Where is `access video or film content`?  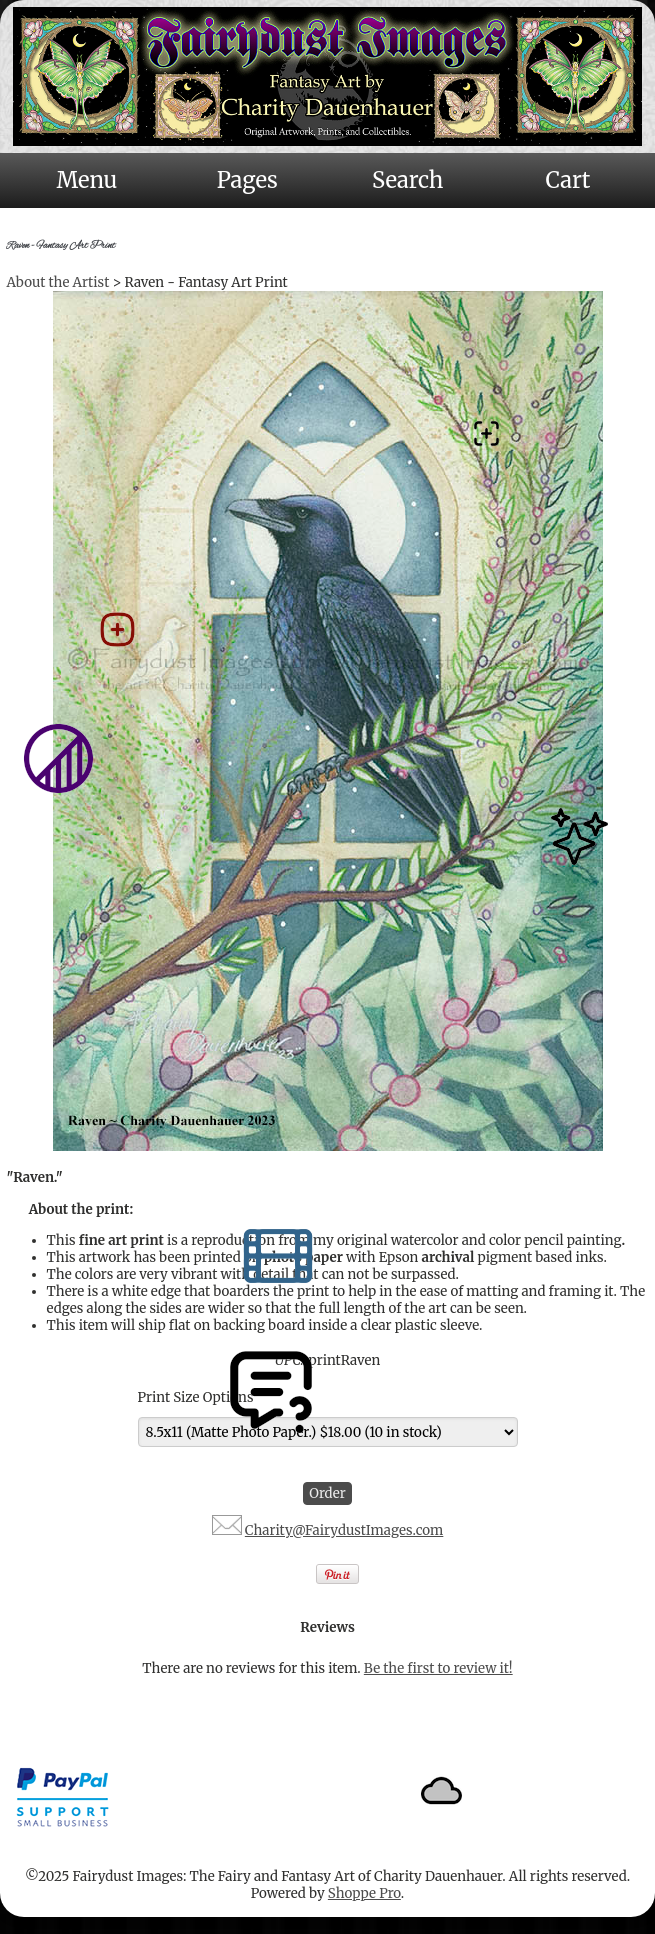
access video or film content is located at coordinates (278, 1256).